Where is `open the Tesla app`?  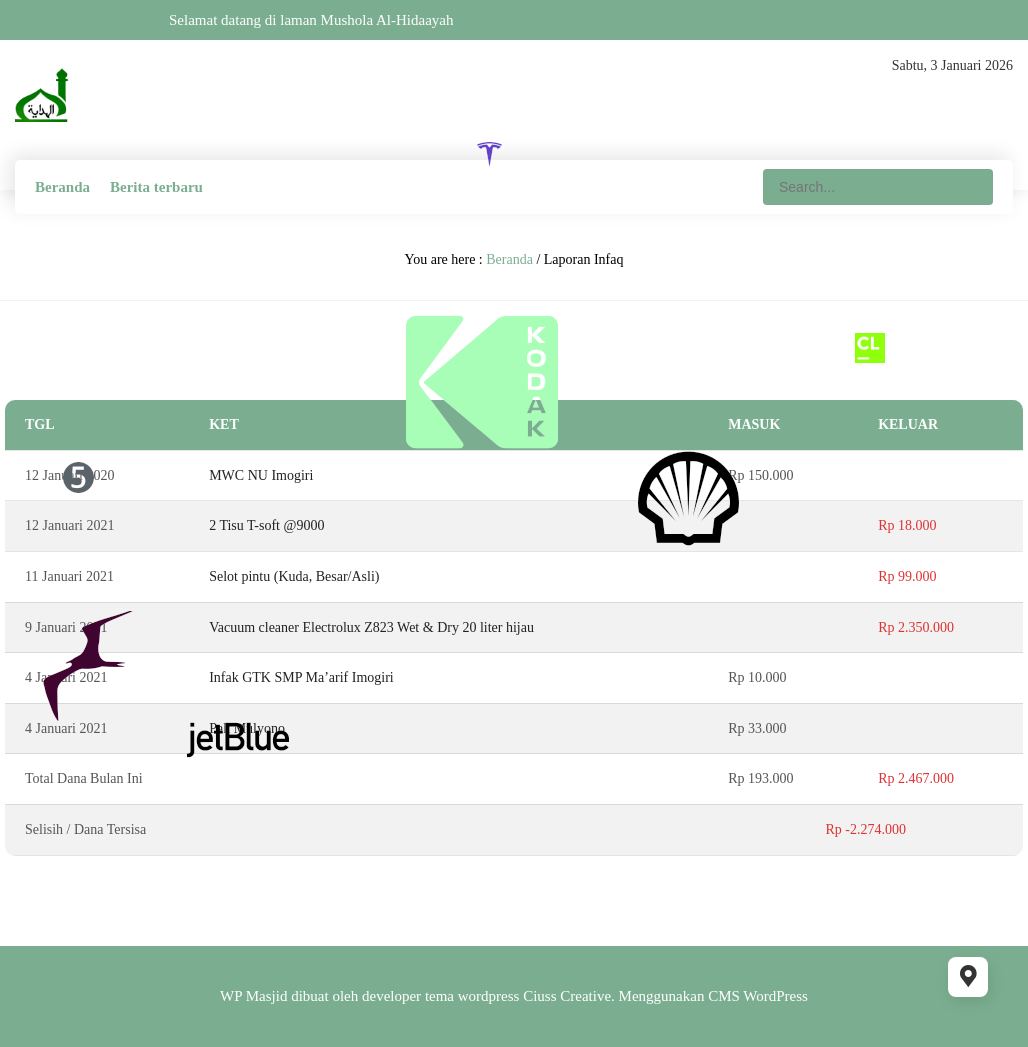
open the Tesla app is located at coordinates (489, 154).